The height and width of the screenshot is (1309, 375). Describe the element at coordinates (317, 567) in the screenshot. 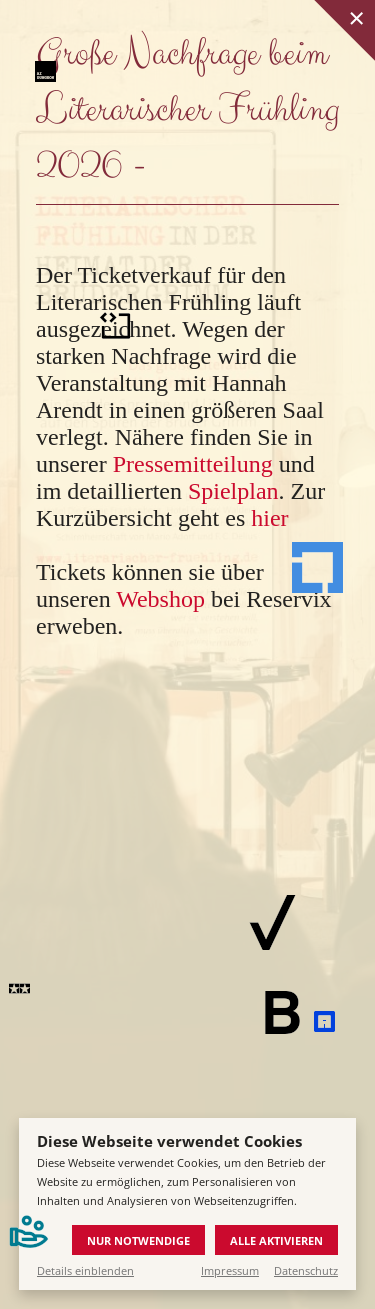

I see `linux foundation logo` at that location.